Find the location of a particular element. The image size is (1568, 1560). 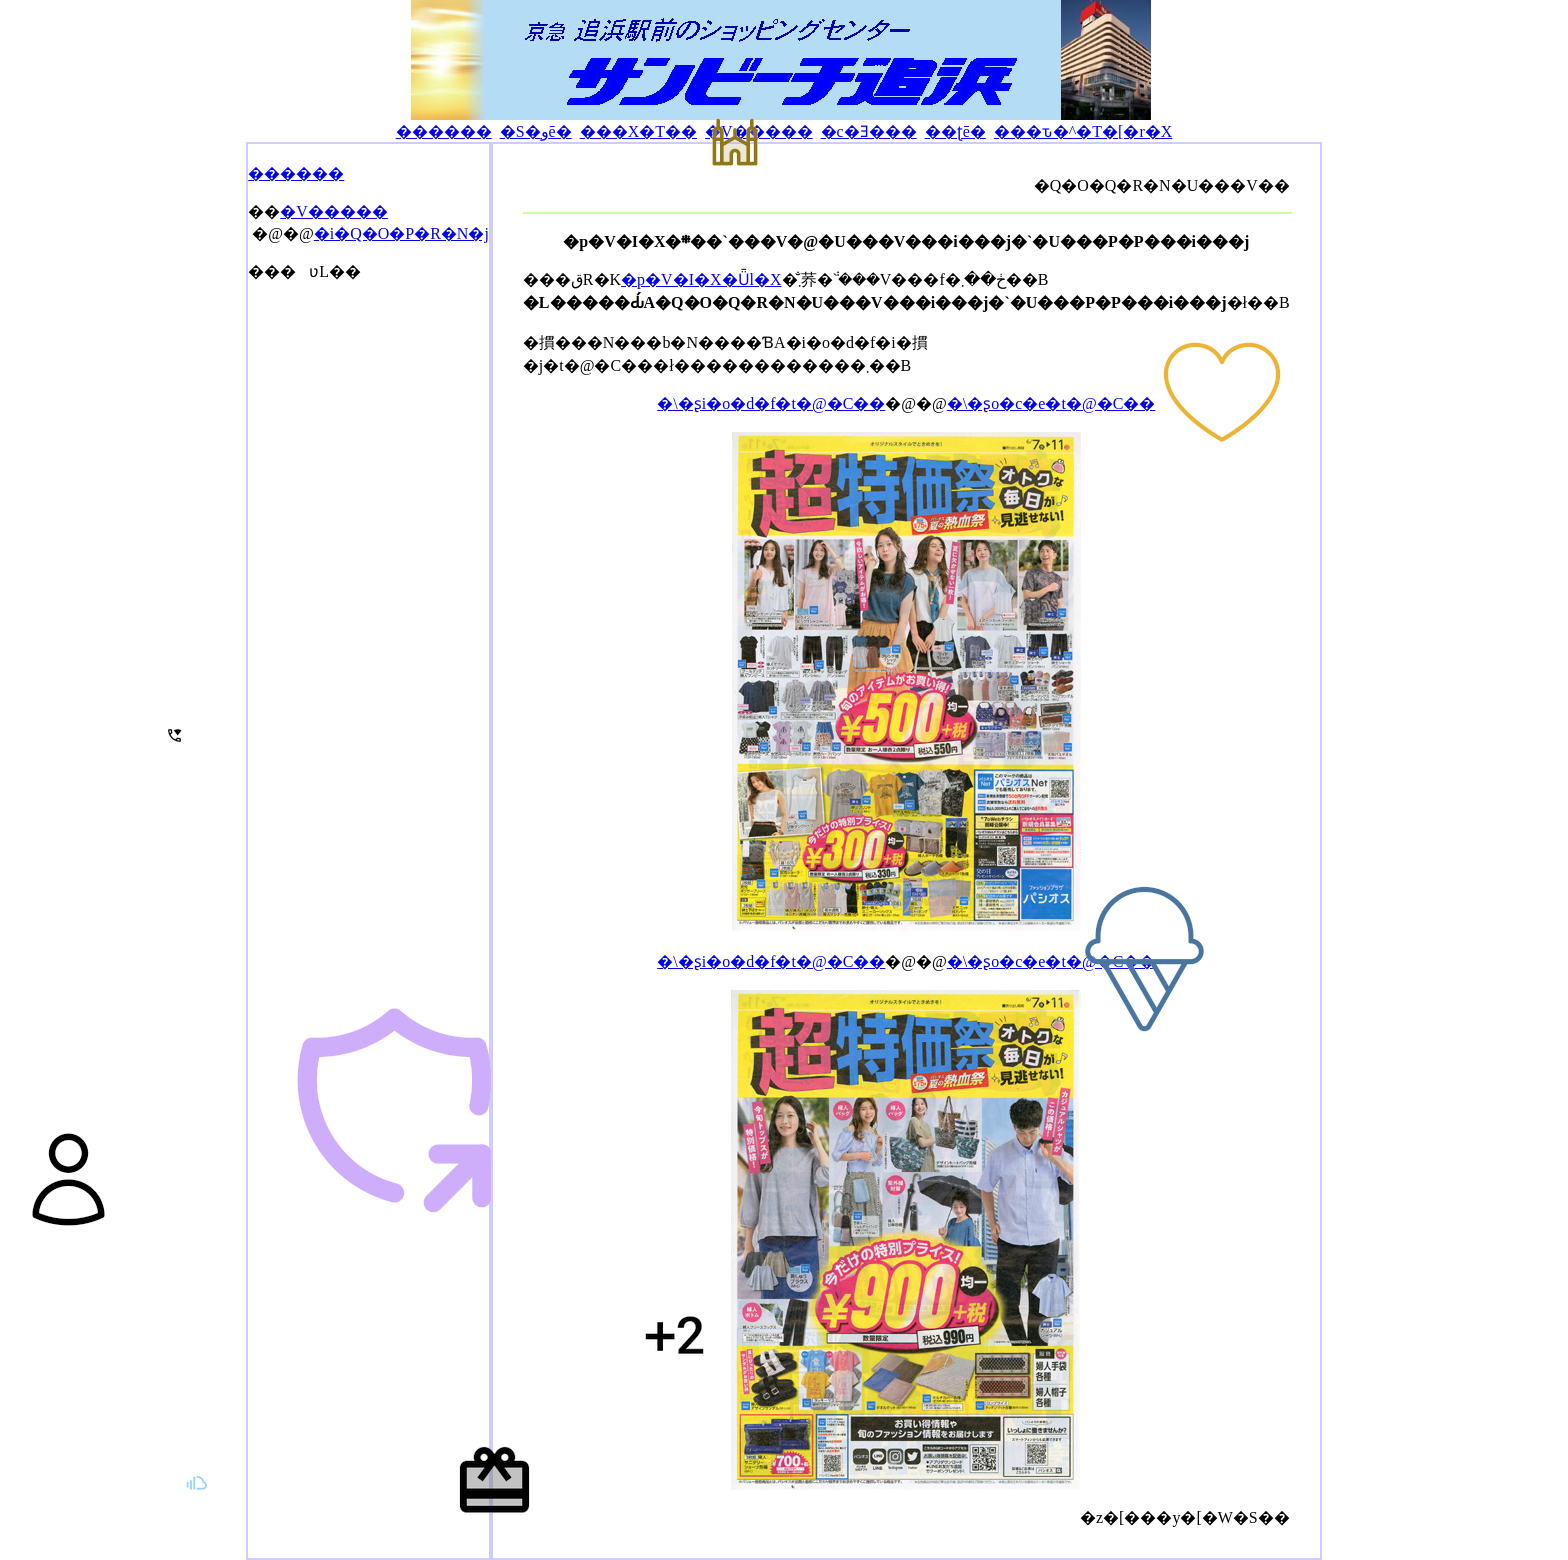

view your profile is located at coordinates (68, 1179).